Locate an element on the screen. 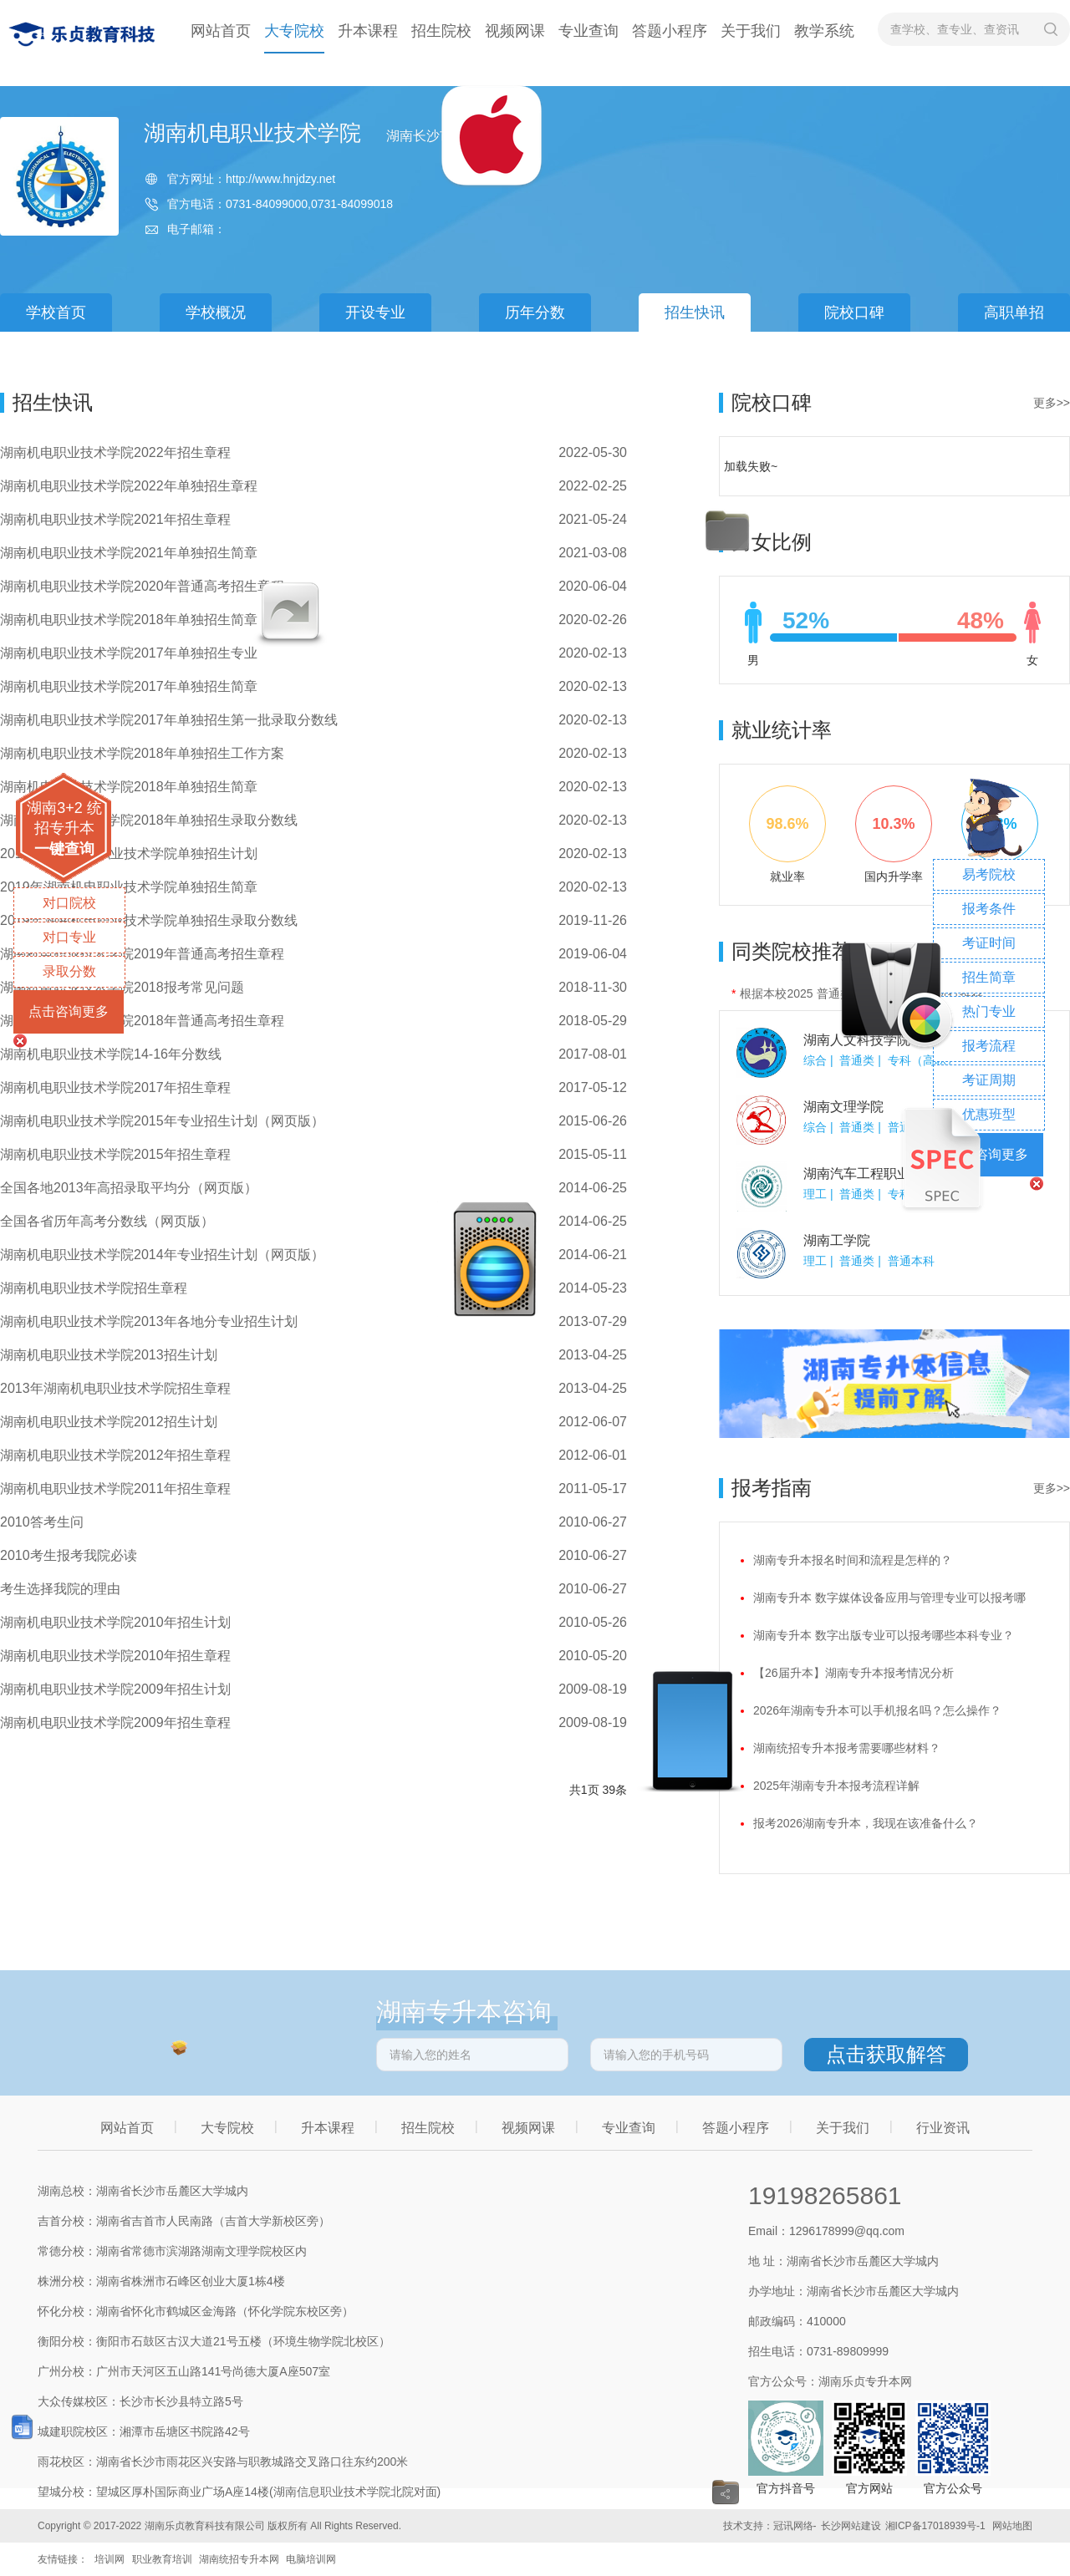  indicates a connected iPad mini device is located at coordinates (692, 1720).